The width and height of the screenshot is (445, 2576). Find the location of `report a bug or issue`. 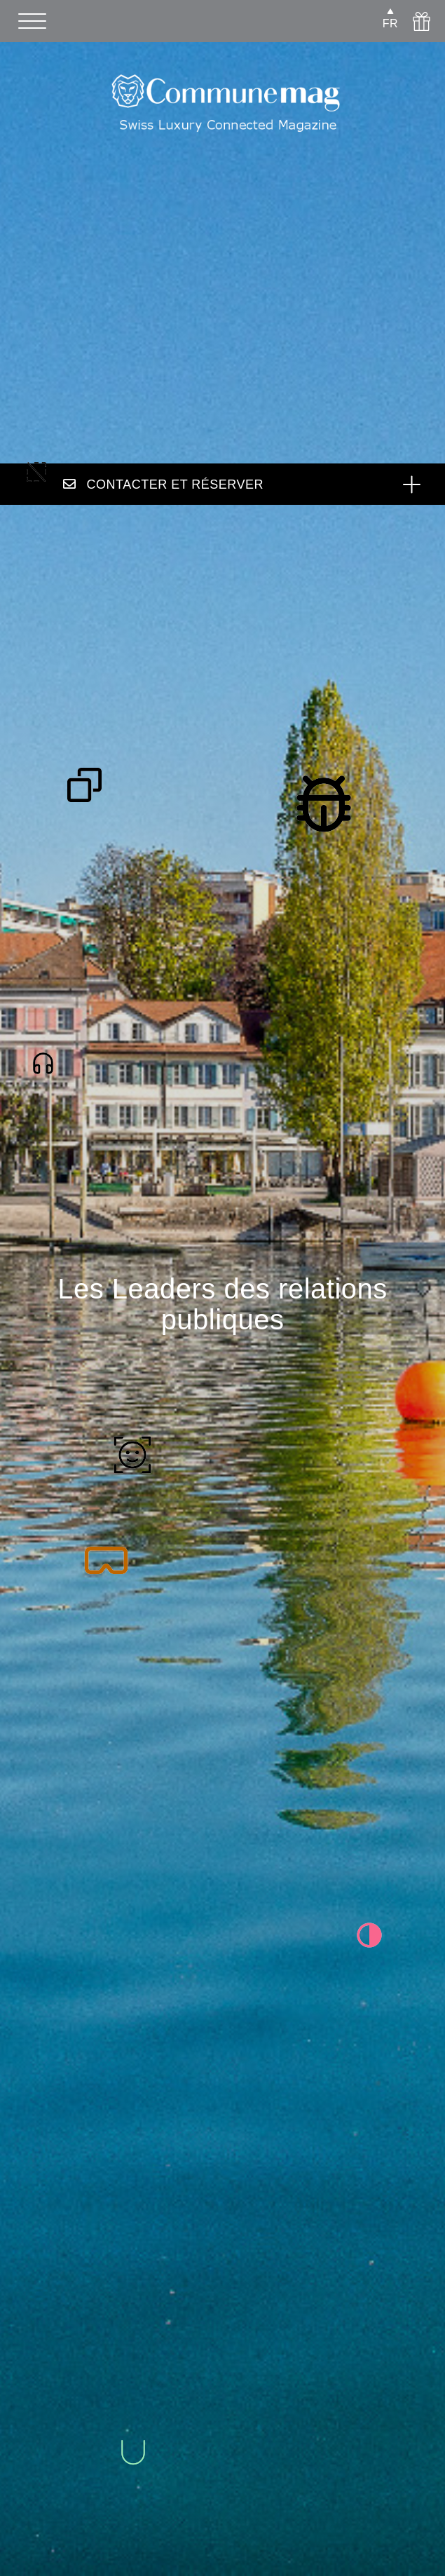

report a bug or issue is located at coordinates (324, 803).